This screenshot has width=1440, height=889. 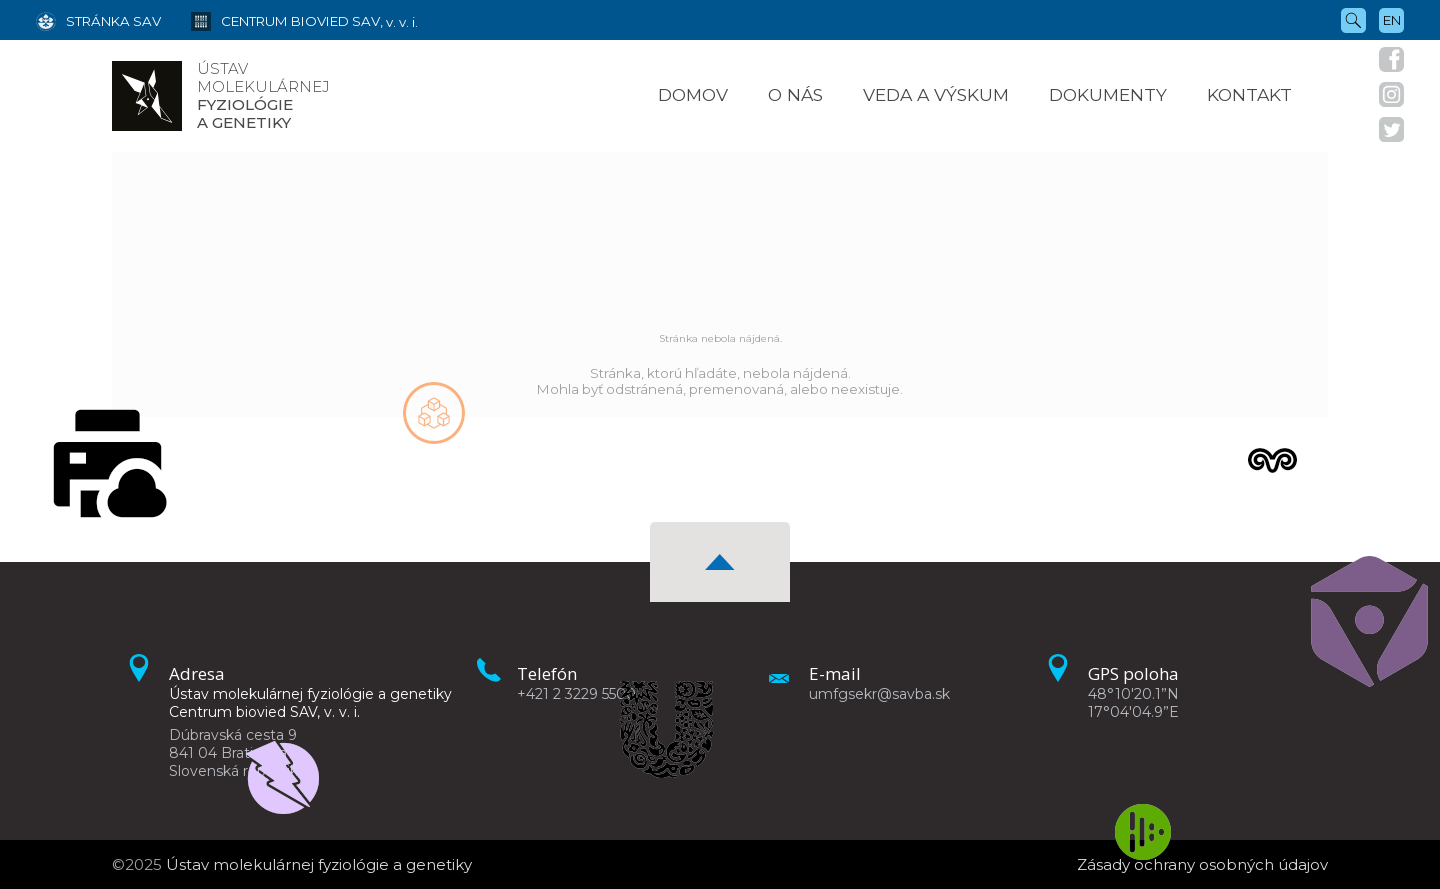 What do you see at coordinates (1143, 832) in the screenshot?
I see `open audioboom podcast platform` at bounding box center [1143, 832].